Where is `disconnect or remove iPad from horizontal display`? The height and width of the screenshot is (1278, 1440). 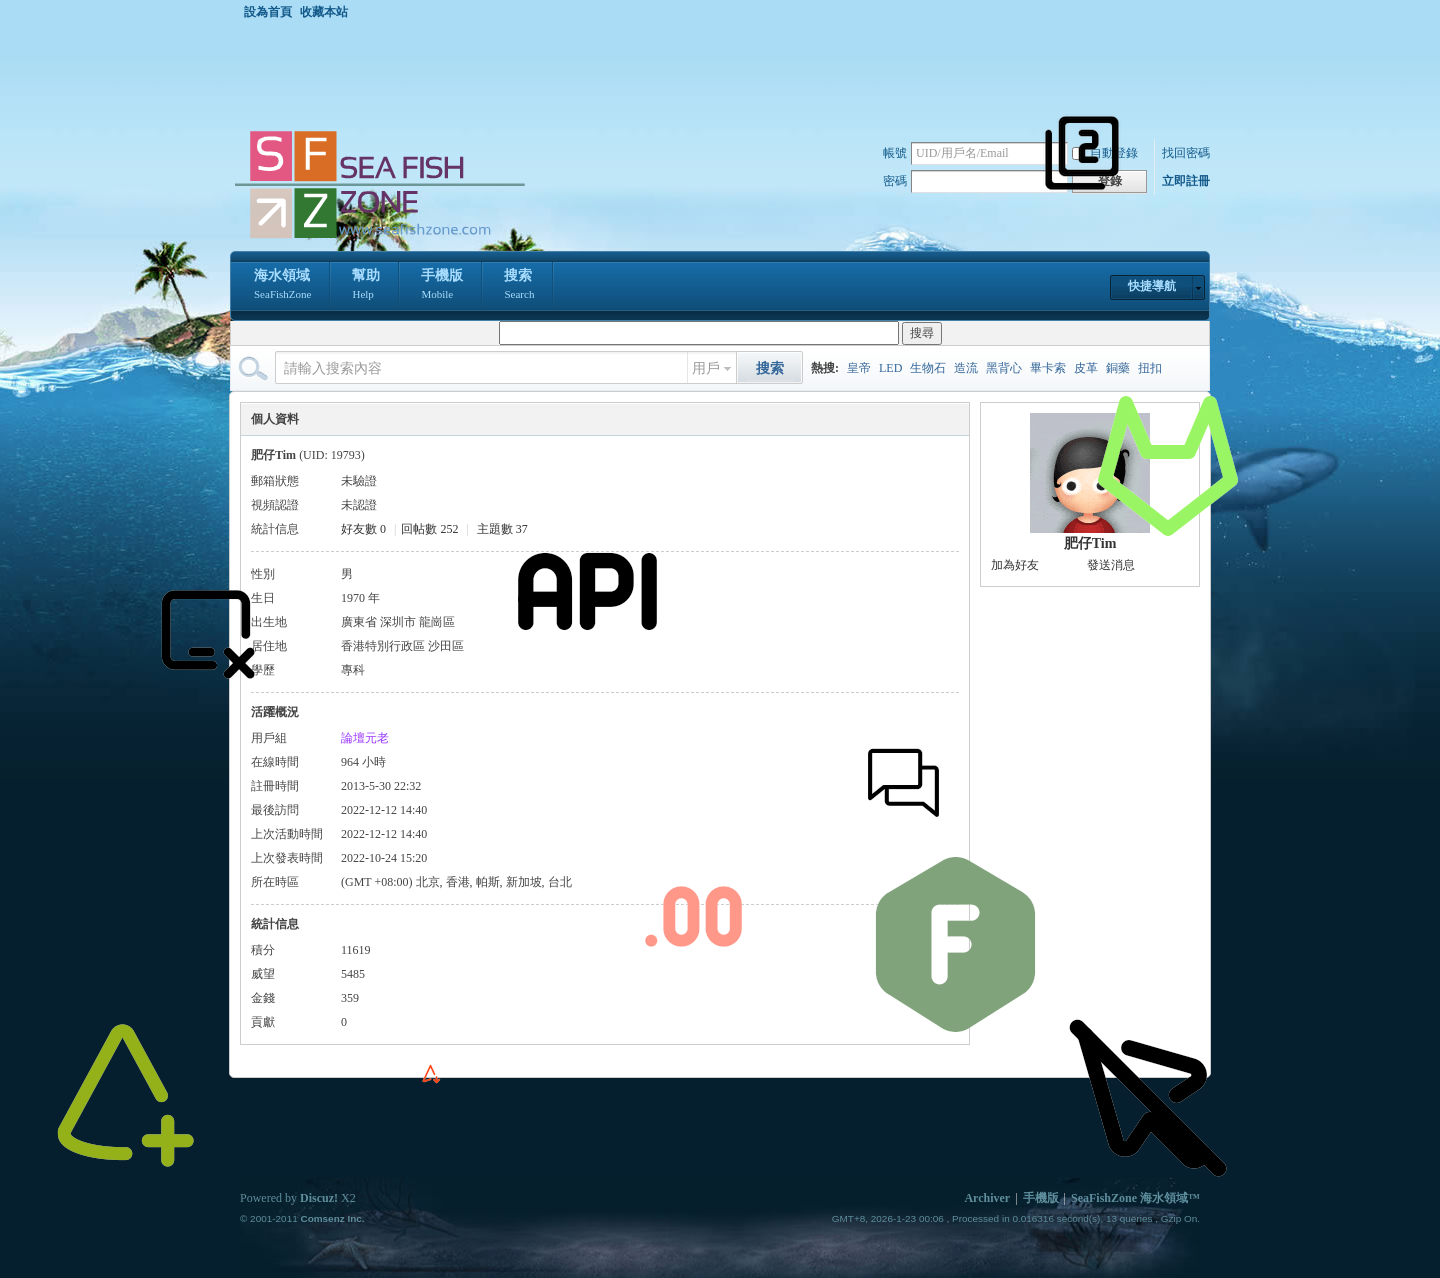
disconnect or remove iPad from horizontal display is located at coordinates (206, 630).